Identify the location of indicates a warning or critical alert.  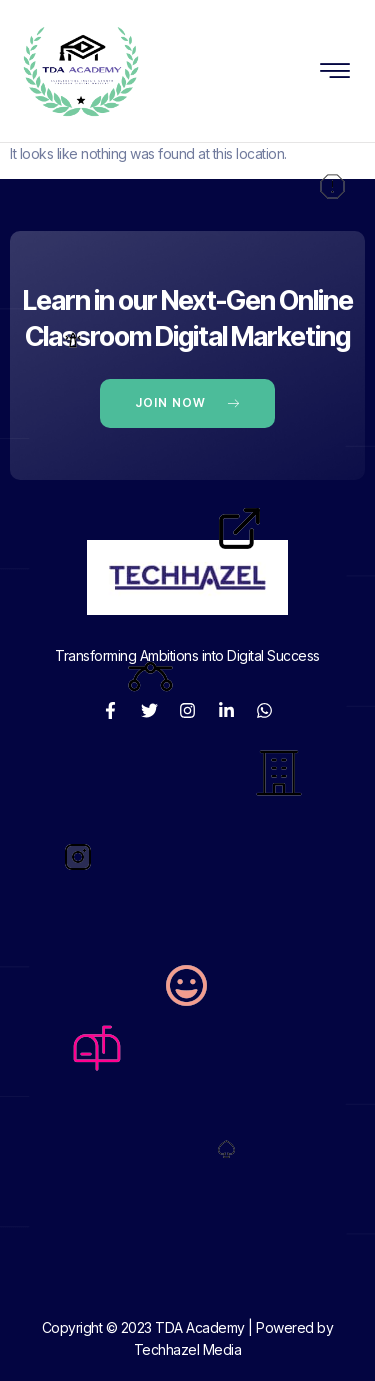
(332, 186).